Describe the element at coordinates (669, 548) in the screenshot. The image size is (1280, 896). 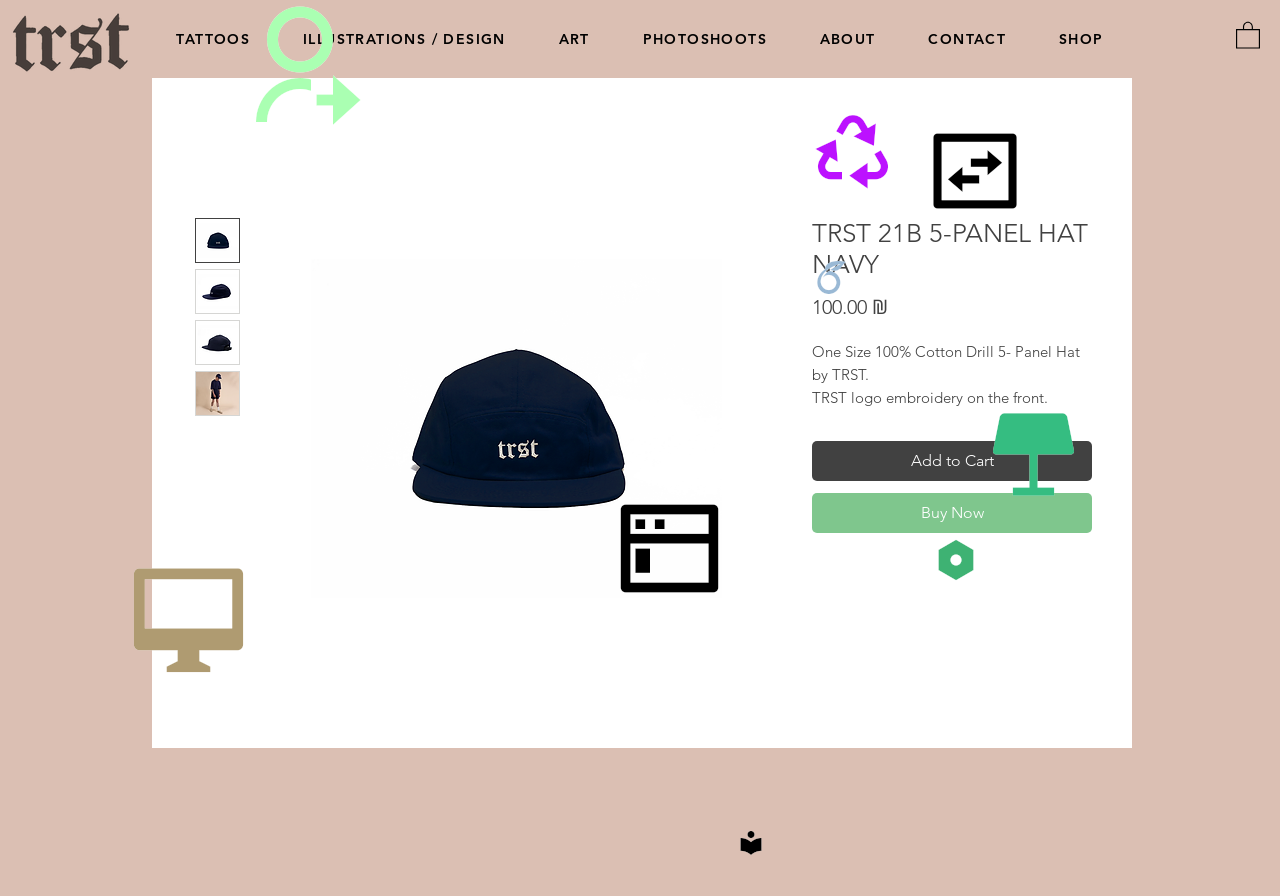
I see `open terminal or command line interface` at that location.